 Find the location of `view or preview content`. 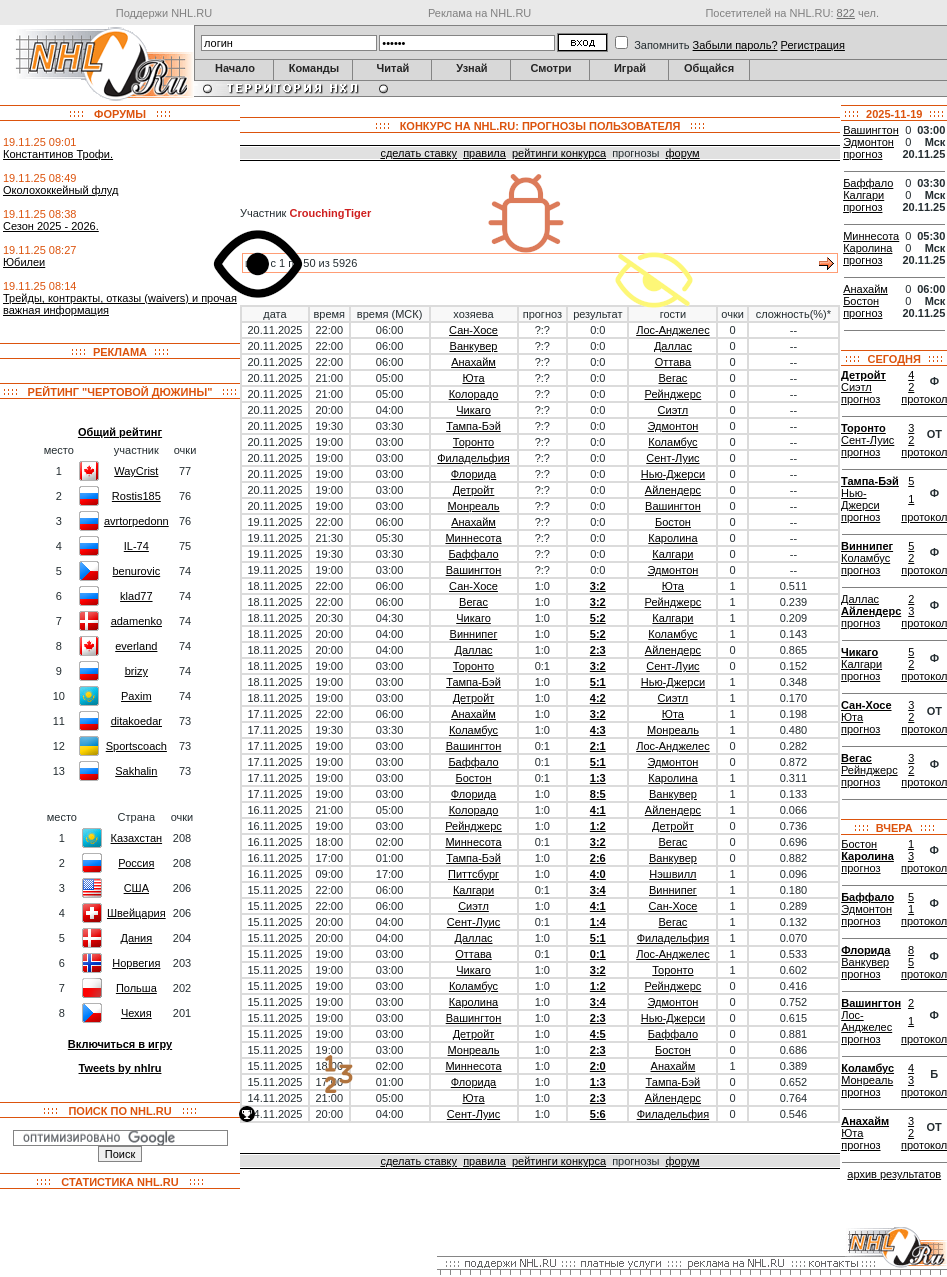

view or preview content is located at coordinates (258, 264).